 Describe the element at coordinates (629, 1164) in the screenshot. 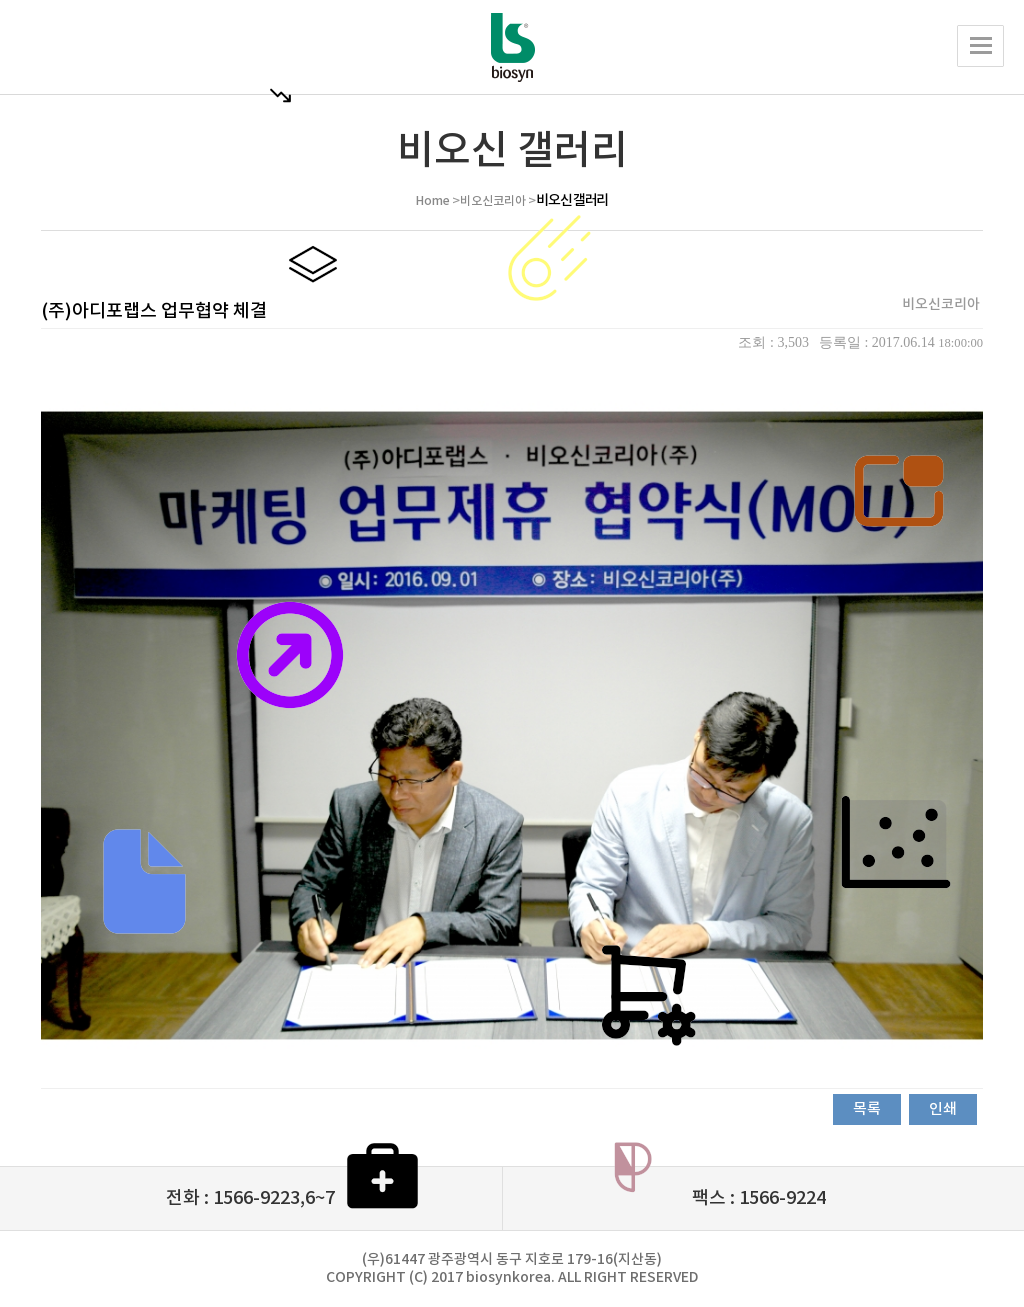

I see `phosphor icons logo` at that location.